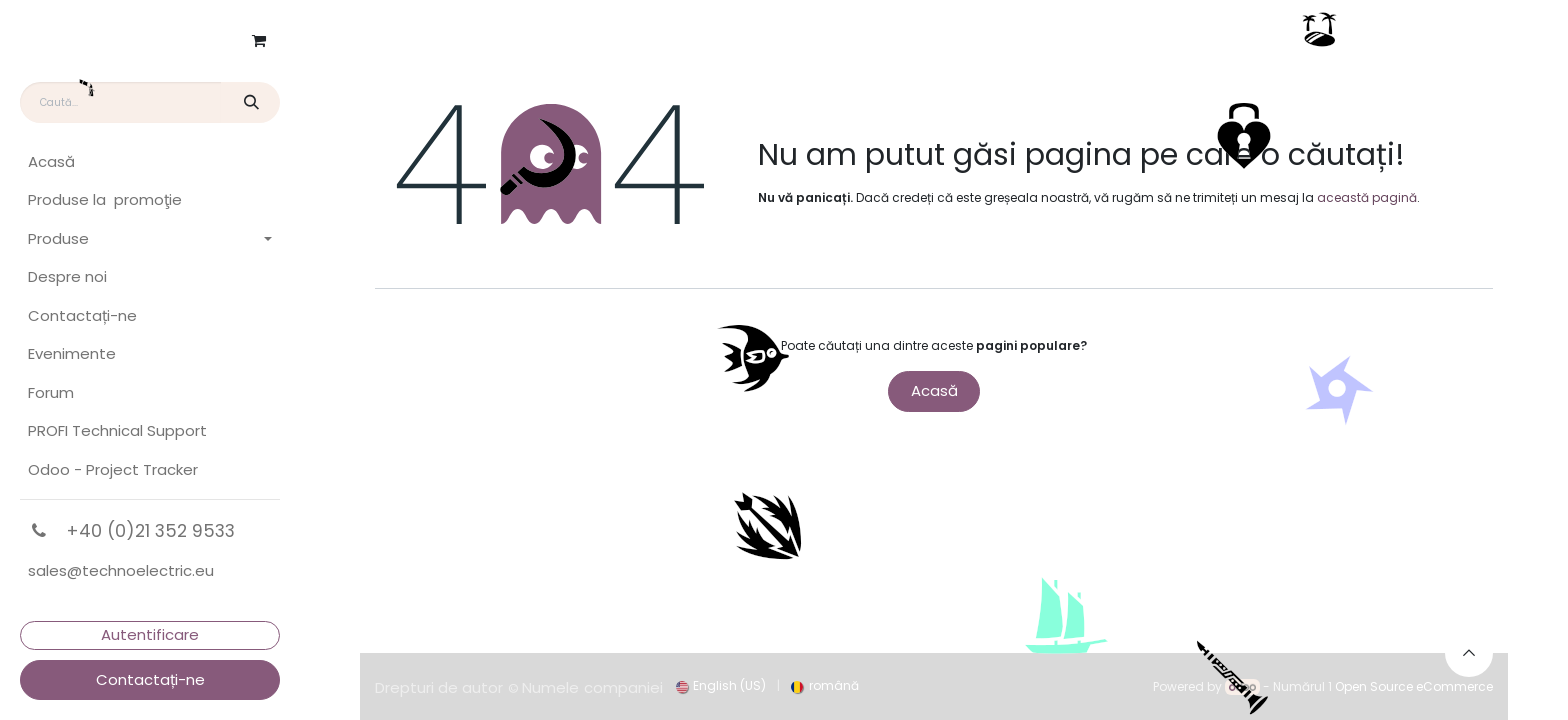  What do you see at coordinates (1339, 390) in the screenshot?
I see `activate spin attack or special ability` at bounding box center [1339, 390].